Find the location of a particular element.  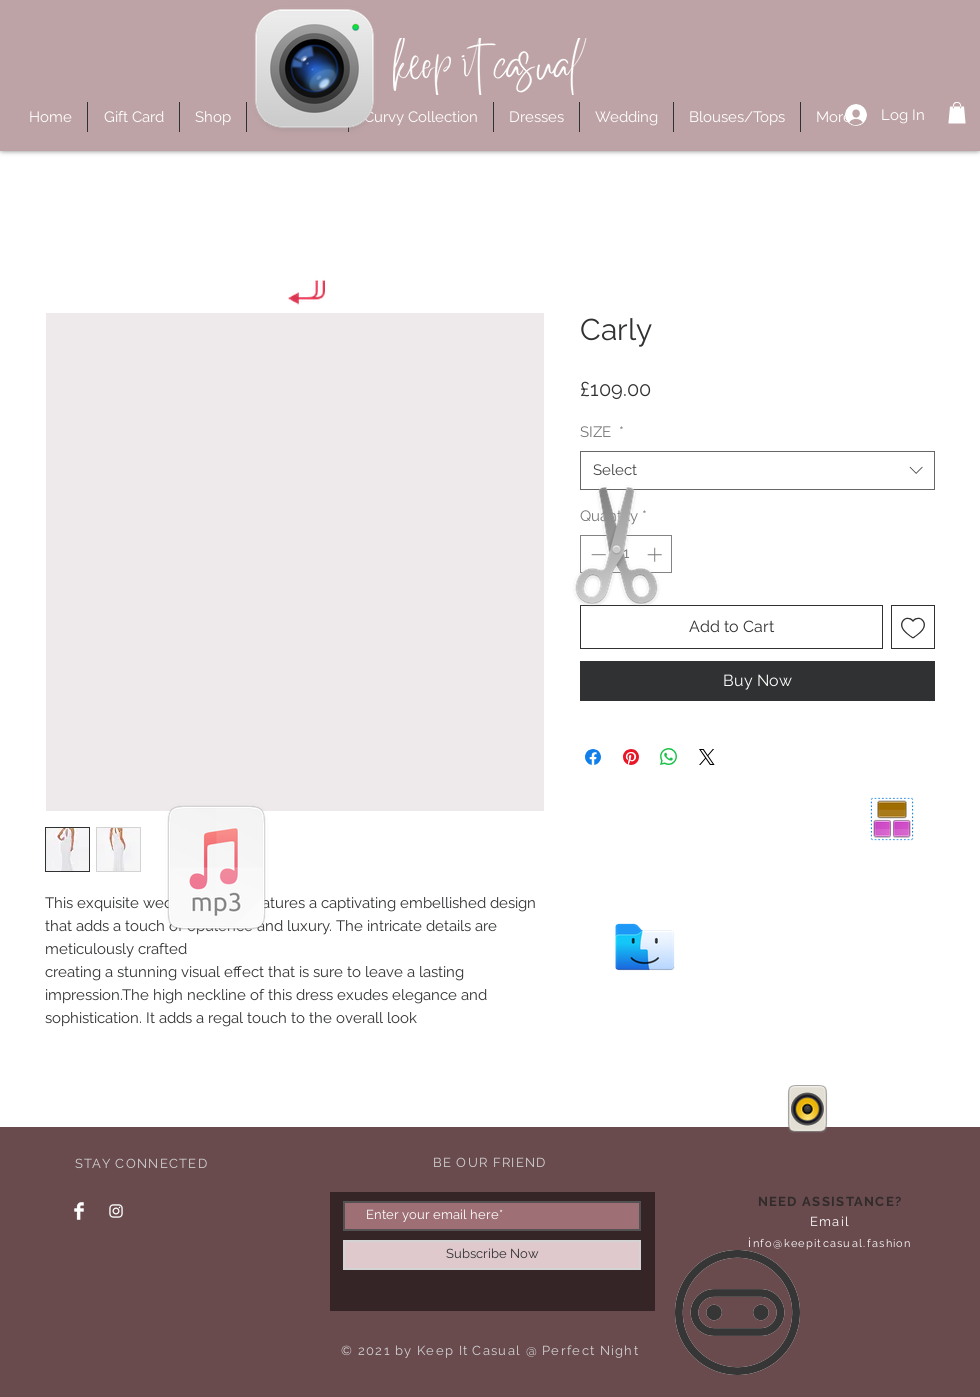

launch the GNOME Robots game is located at coordinates (737, 1312).